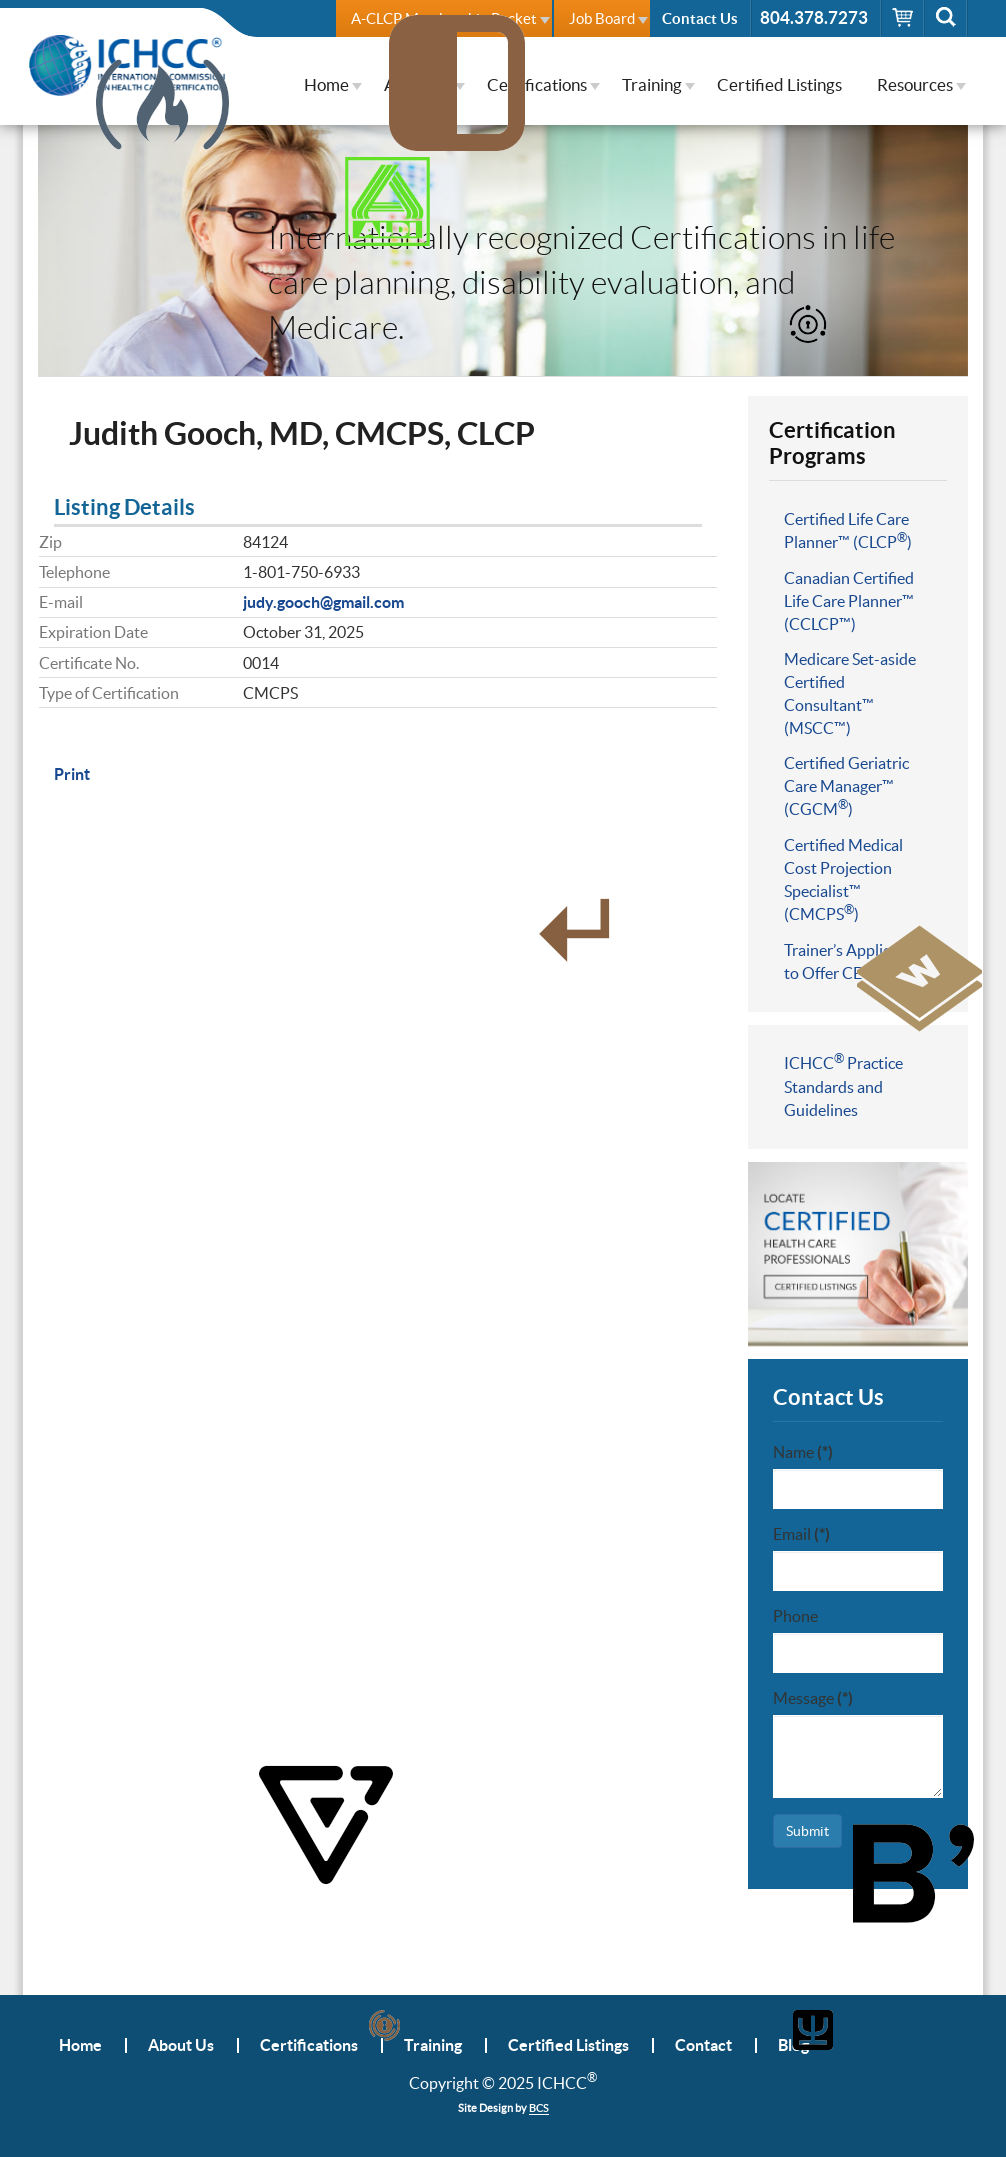 The height and width of the screenshot is (2157, 1006). What do you see at coordinates (326, 1825) in the screenshot?
I see `navigate to AntV data visualization library` at bounding box center [326, 1825].